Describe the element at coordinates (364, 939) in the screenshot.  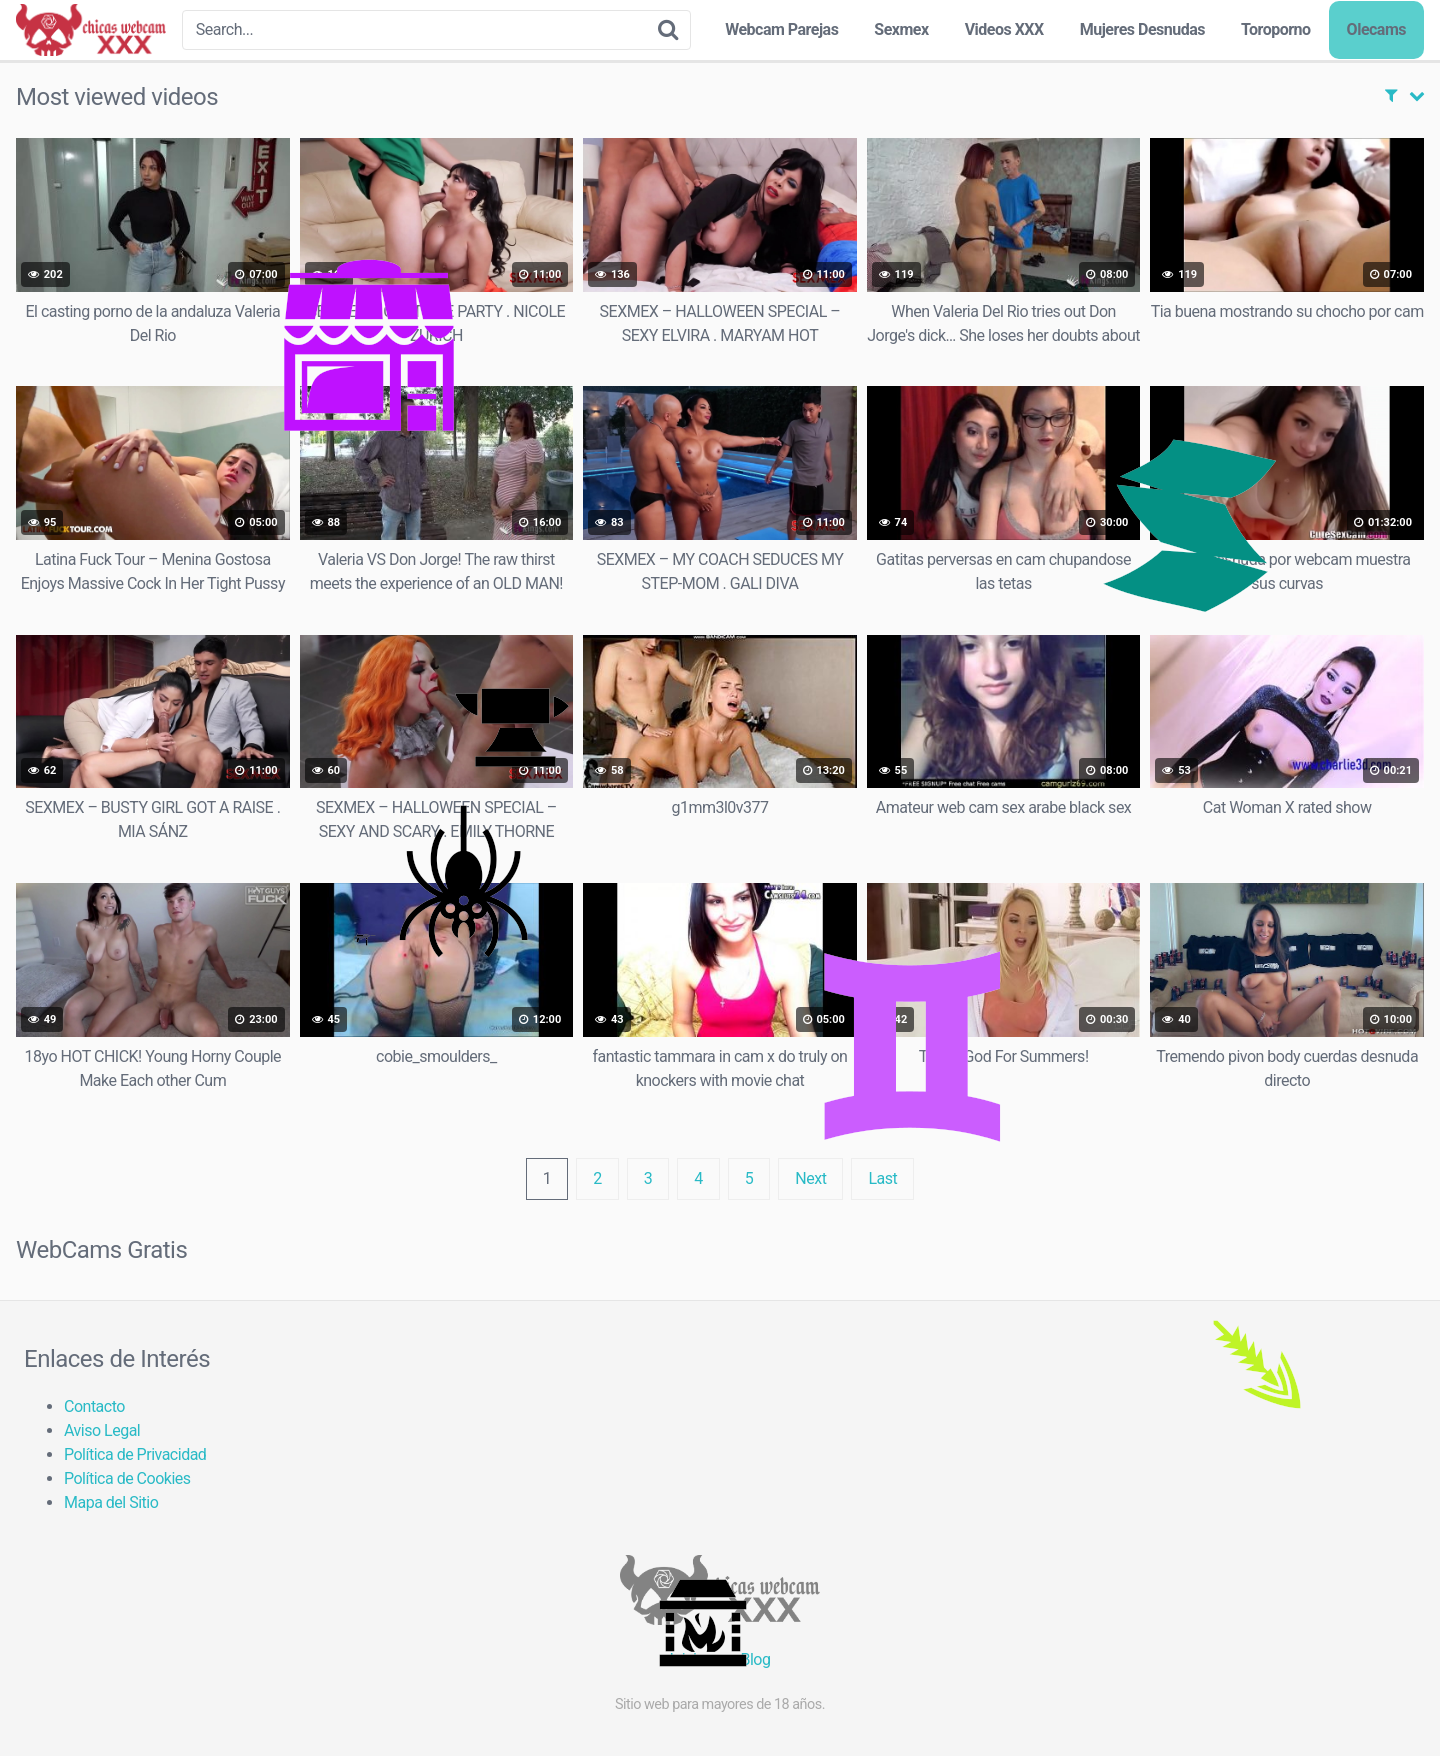
I see `select the grease gun weapon` at that location.